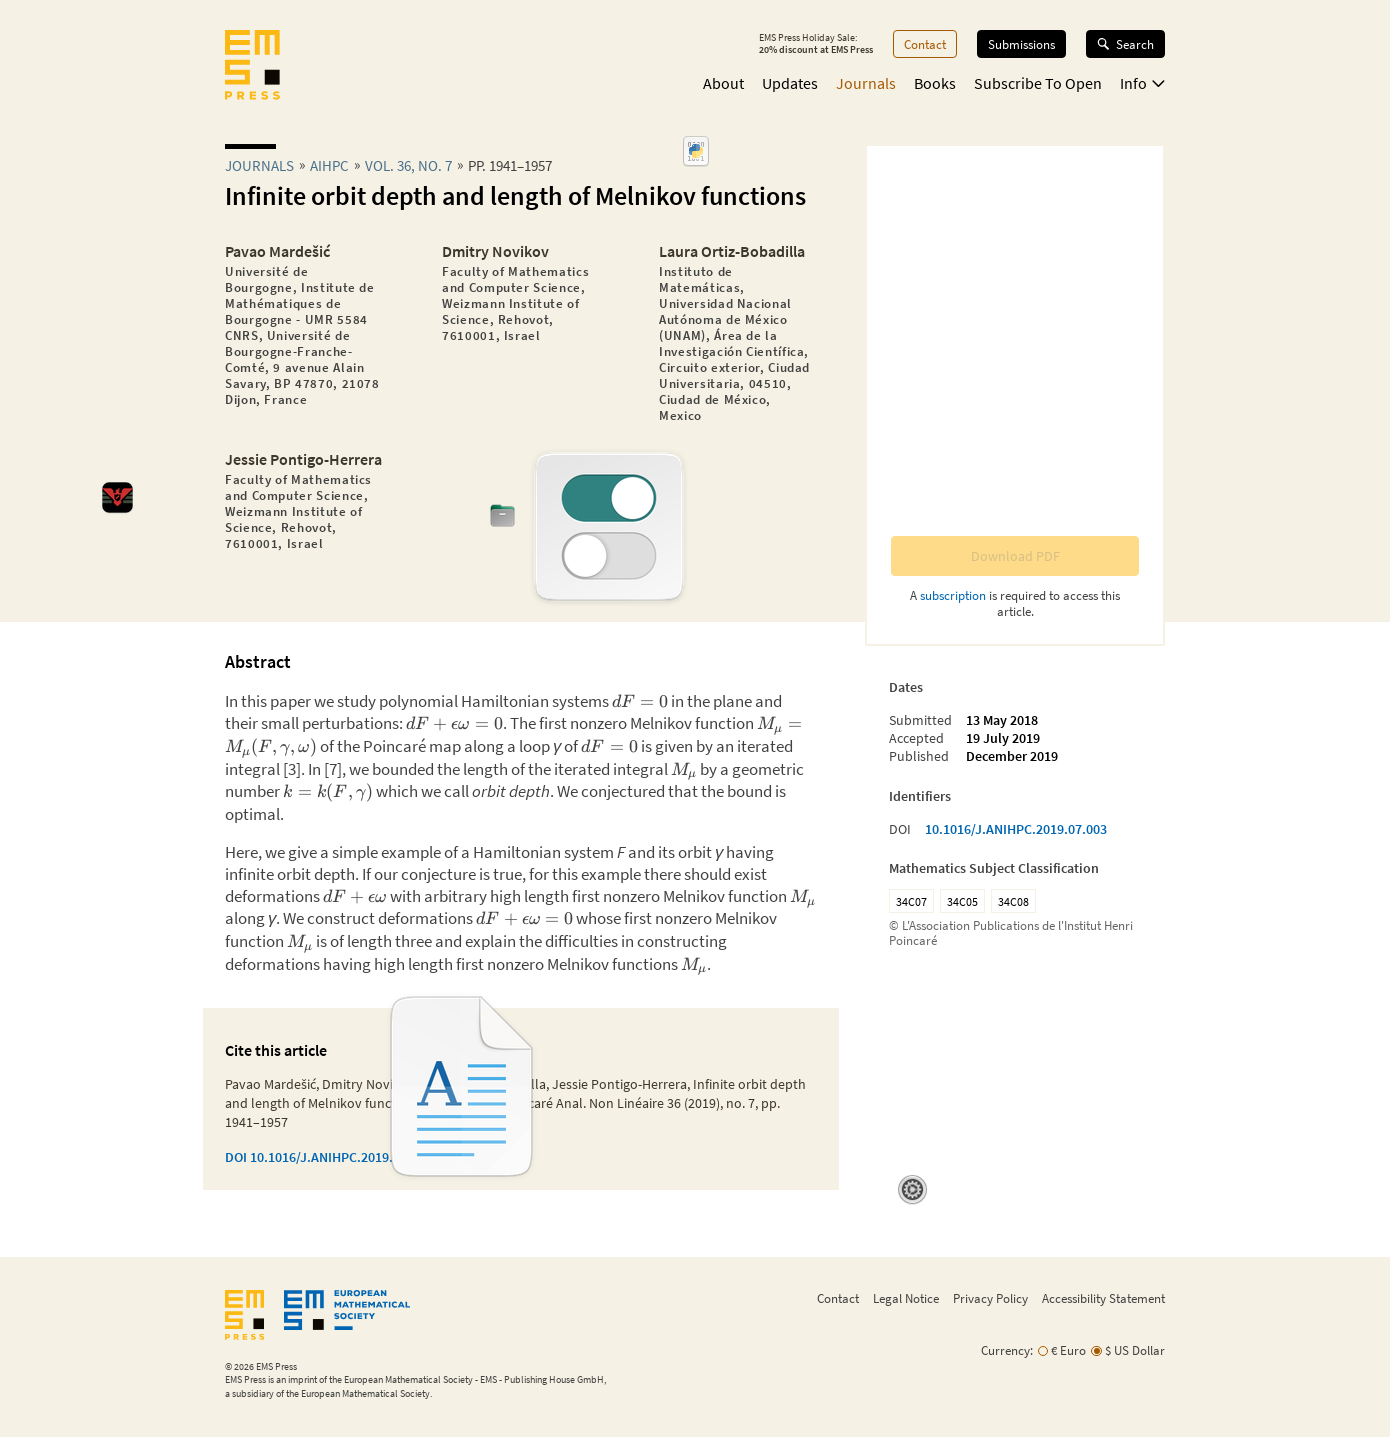 This screenshot has height=1437, width=1390. What do you see at coordinates (912, 1189) in the screenshot?
I see `open system settings` at bounding box center [912, 1189].